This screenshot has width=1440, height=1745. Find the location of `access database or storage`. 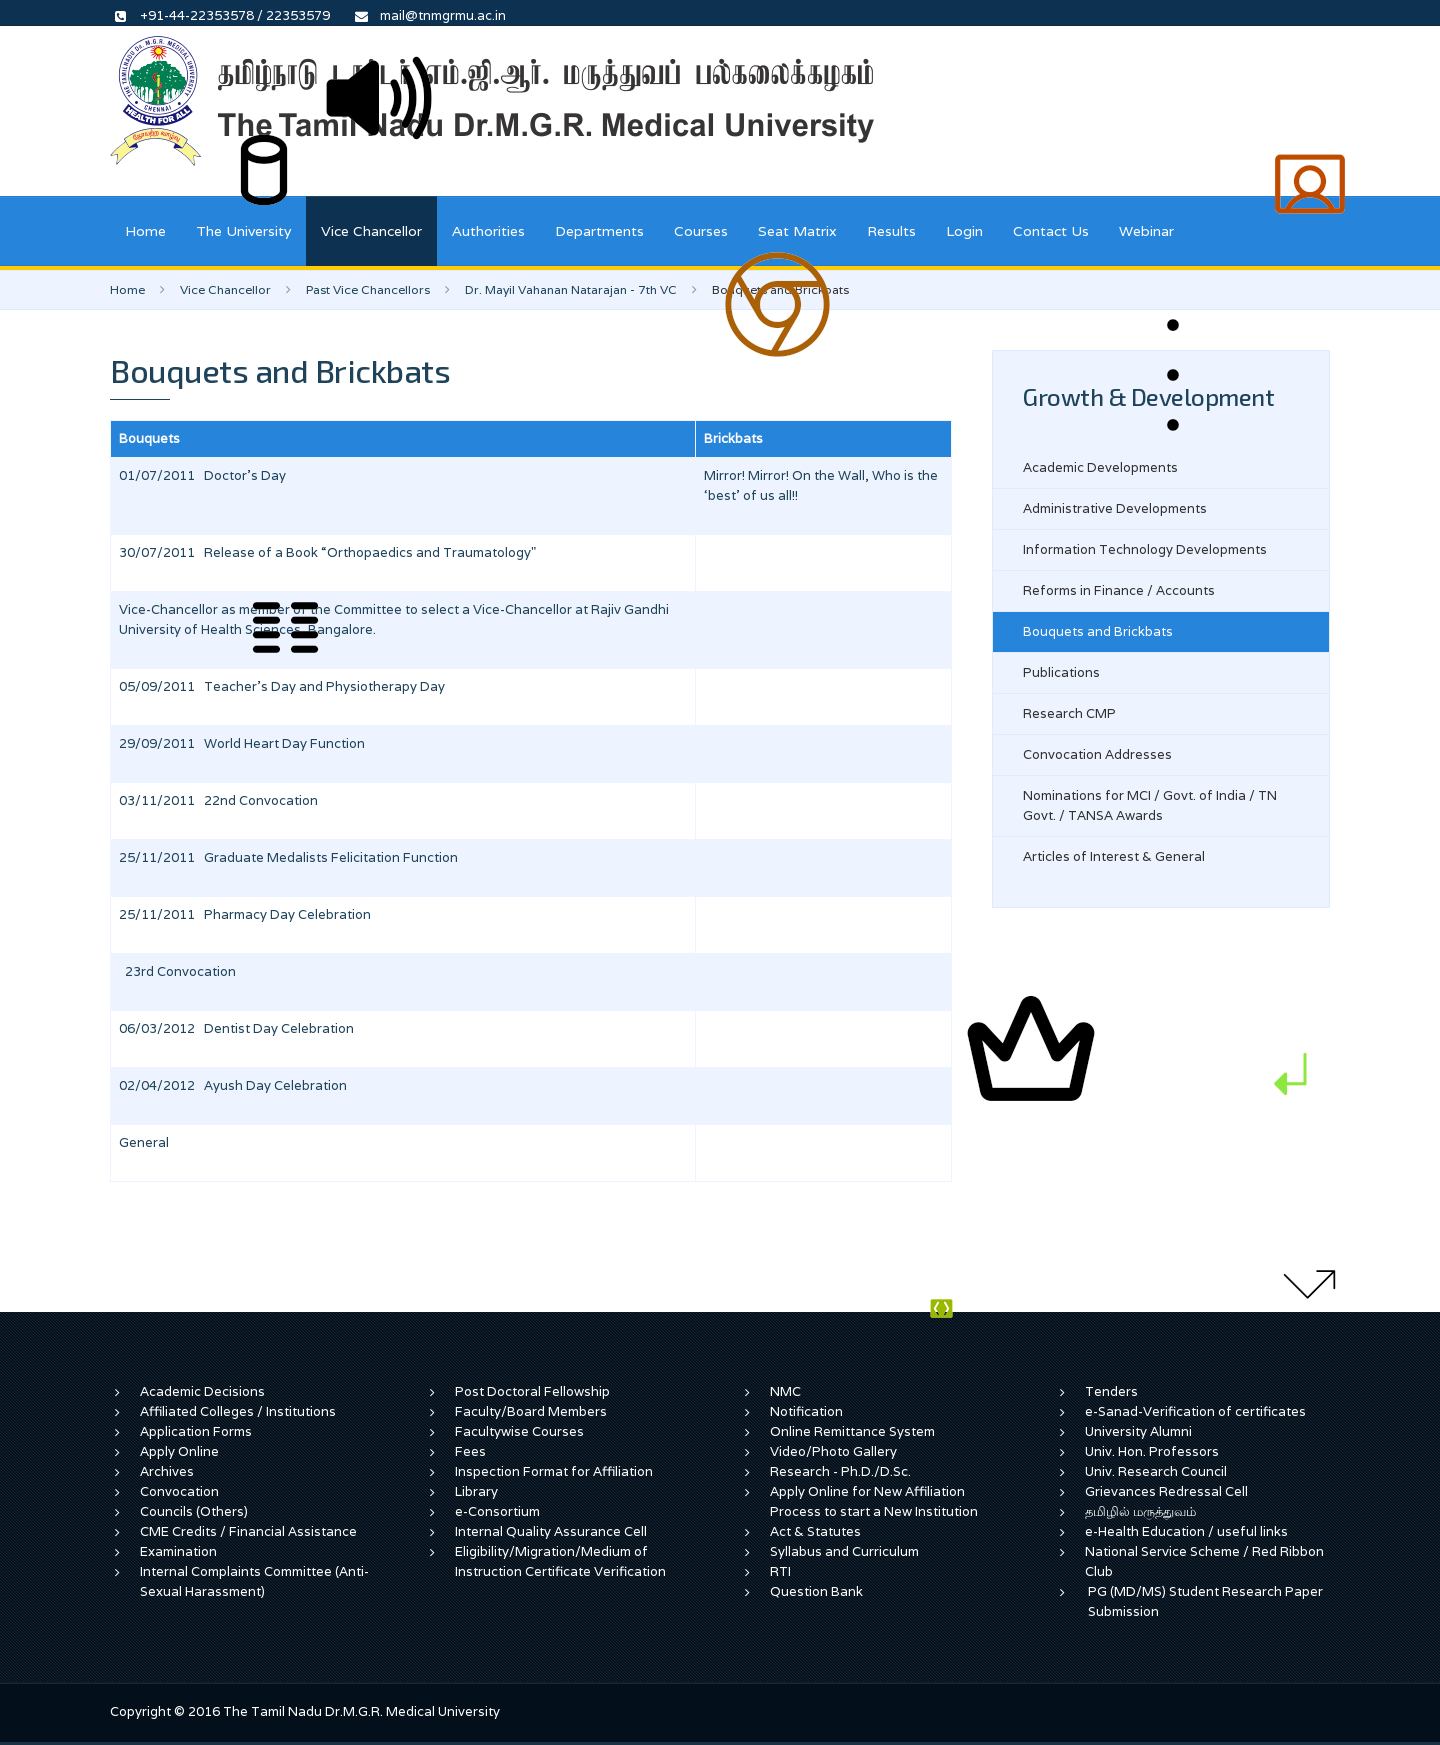

access database or storage is located at coordinates (264, 170).